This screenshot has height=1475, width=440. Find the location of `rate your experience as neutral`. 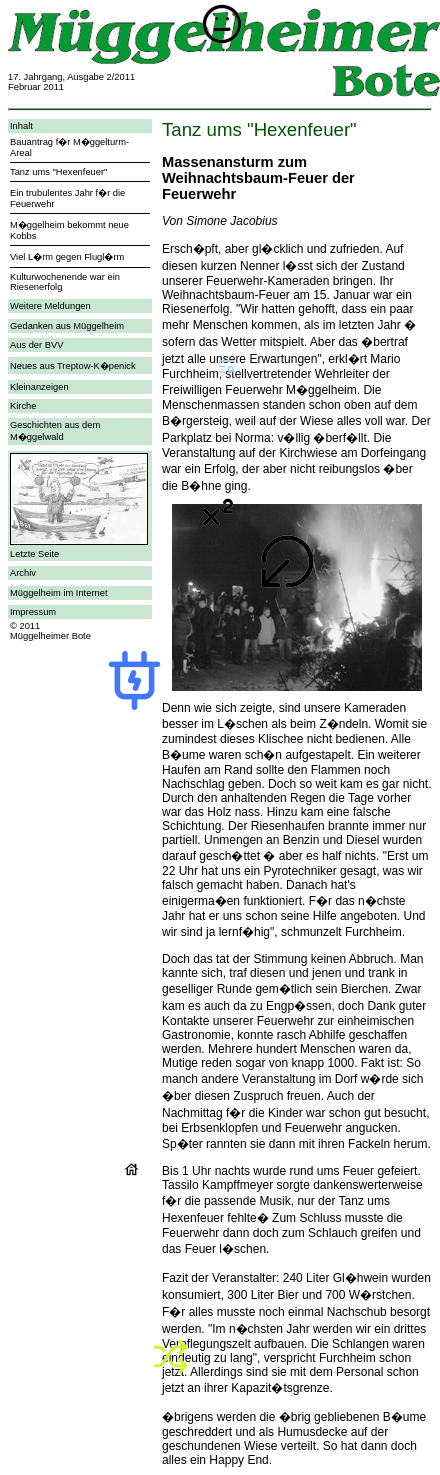

rate your experience as neutral is located at coordinates (222, 24).